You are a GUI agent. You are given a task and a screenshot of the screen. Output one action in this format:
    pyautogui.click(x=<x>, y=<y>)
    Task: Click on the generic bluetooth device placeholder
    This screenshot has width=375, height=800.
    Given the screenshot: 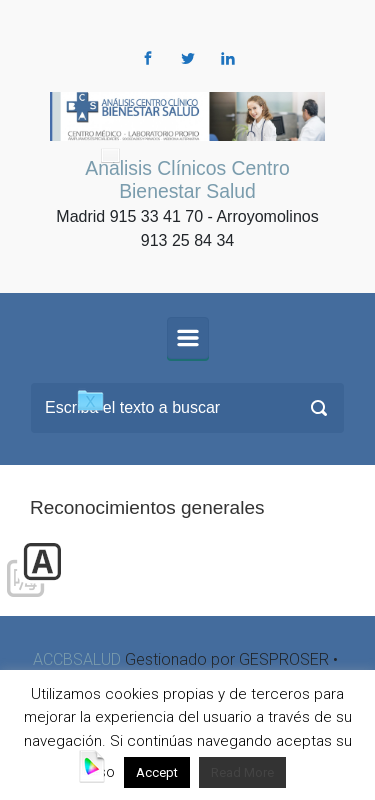 What is the action you would take?
    pyautogui.click(x=110, y=155)
    